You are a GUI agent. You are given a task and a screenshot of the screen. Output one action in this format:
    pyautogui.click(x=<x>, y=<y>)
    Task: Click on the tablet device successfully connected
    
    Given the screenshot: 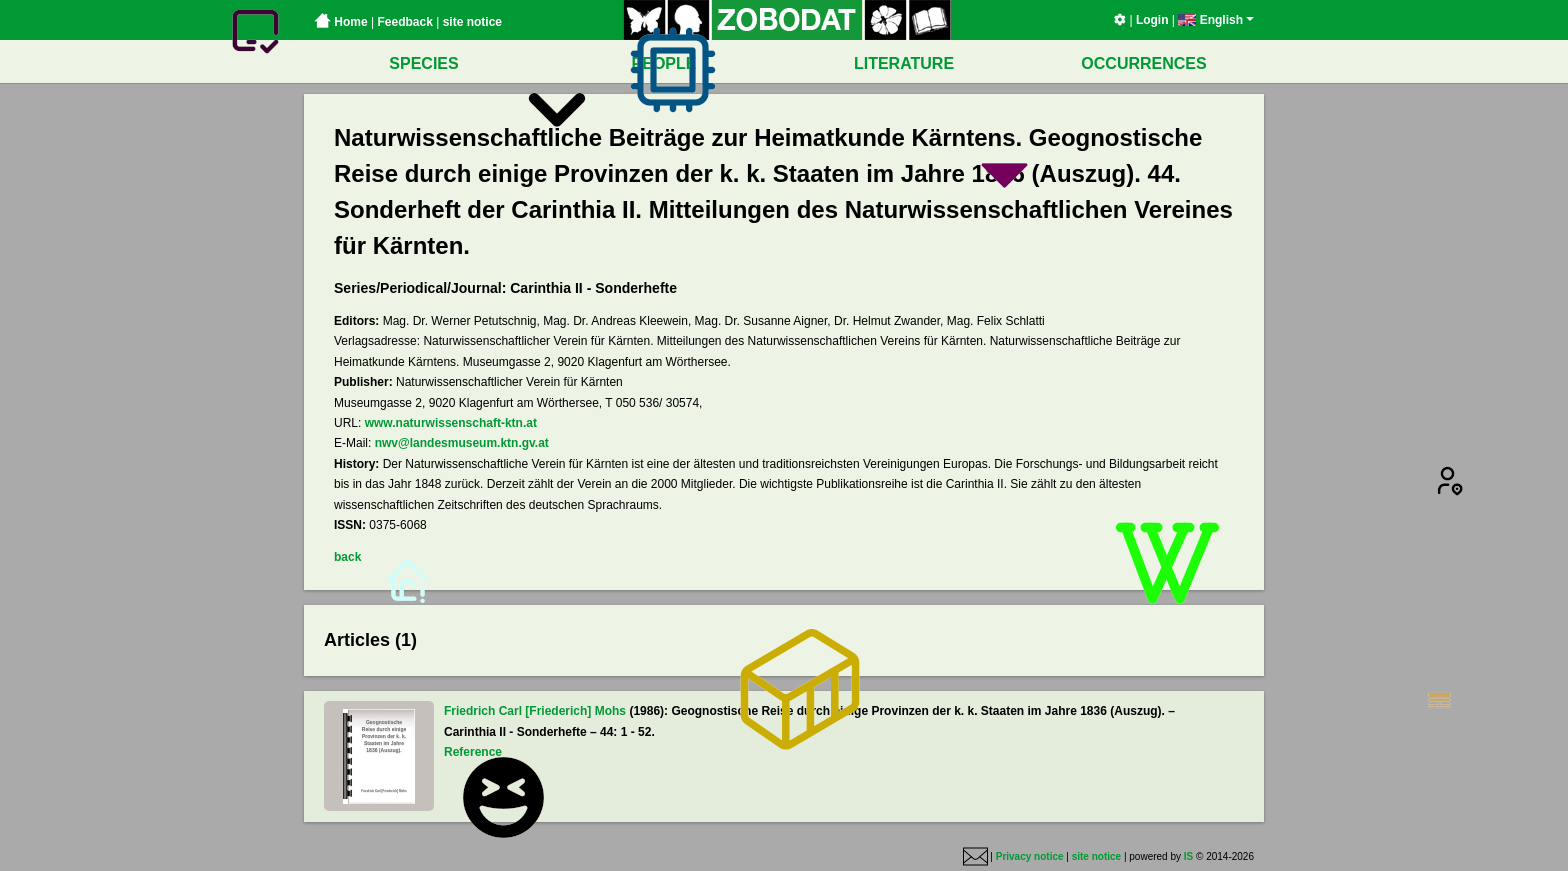 What is the action you would take?
    pyautogui.click(x=255, y=30)
    